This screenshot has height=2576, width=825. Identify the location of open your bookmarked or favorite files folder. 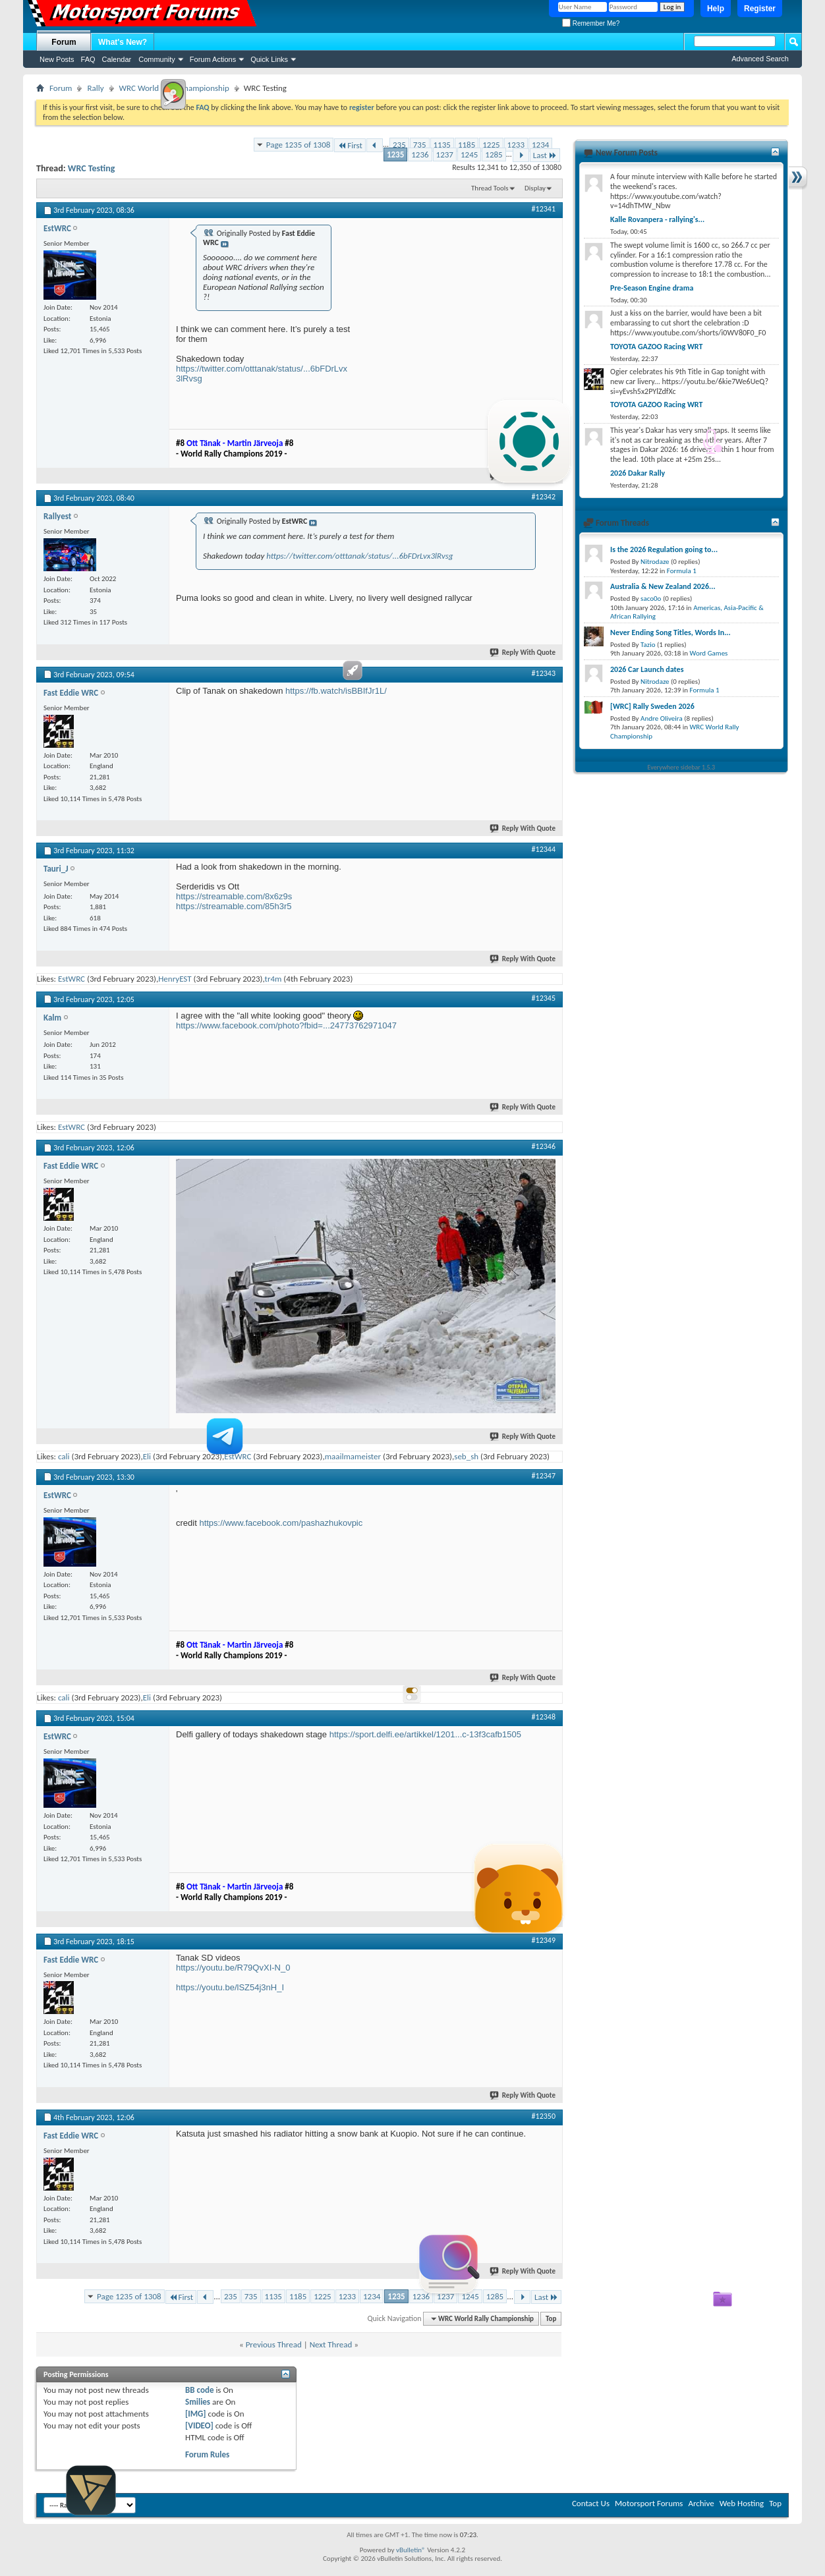
(722, 2299).